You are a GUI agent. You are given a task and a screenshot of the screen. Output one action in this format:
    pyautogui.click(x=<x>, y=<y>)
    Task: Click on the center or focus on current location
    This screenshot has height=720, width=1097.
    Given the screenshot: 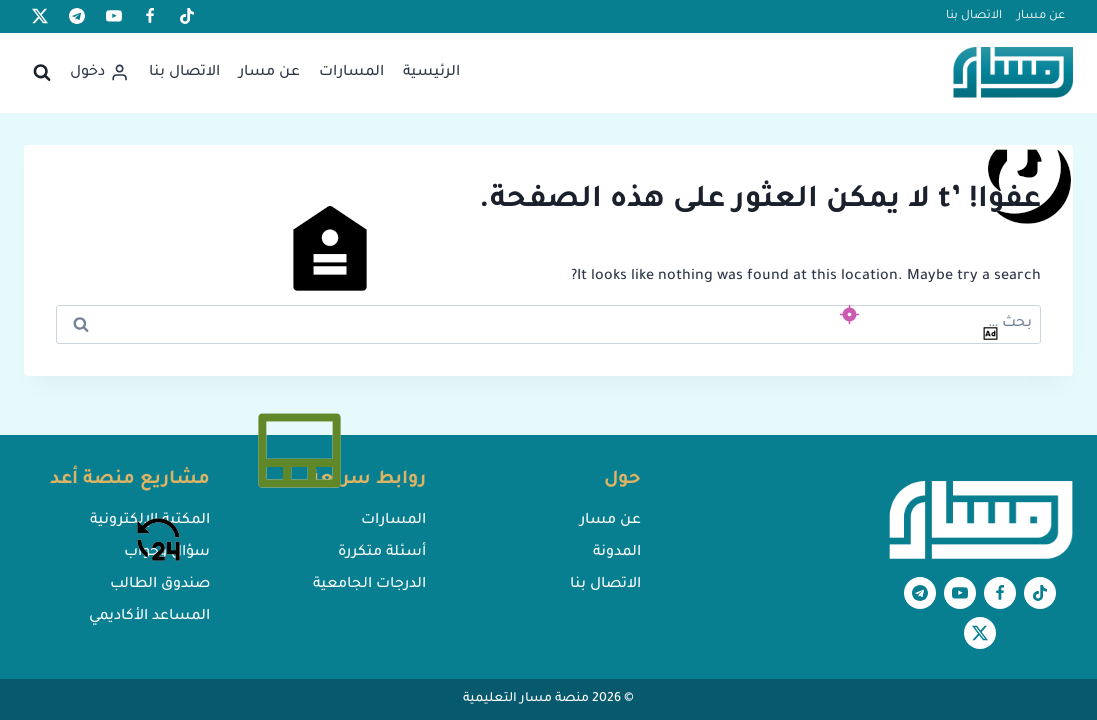 What is the action you would take?
    pyautogui.click(x=849, y=314)
    